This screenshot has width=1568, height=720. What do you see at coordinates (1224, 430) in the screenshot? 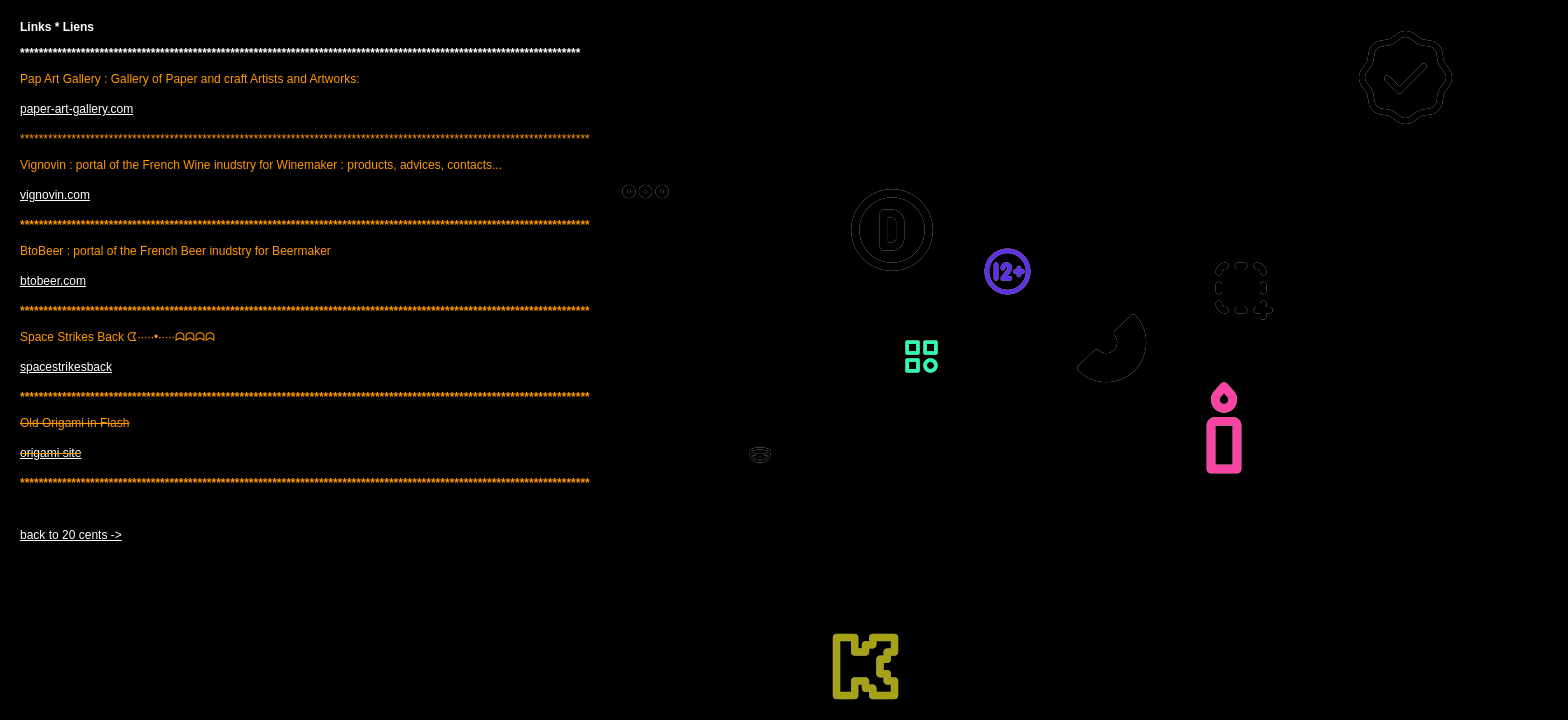
I see `access candle or ambient lighting settings` at bounding box center [1224, 430].